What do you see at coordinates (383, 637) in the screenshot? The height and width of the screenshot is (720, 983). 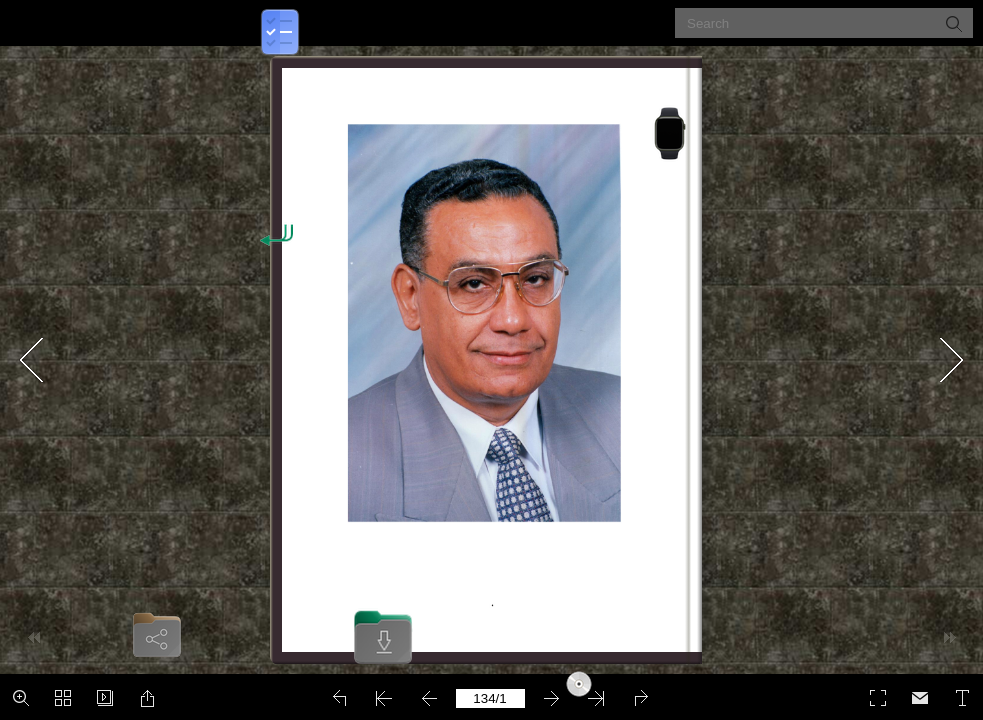 I see `open your downloads folder` at bounding box center [383, 637].